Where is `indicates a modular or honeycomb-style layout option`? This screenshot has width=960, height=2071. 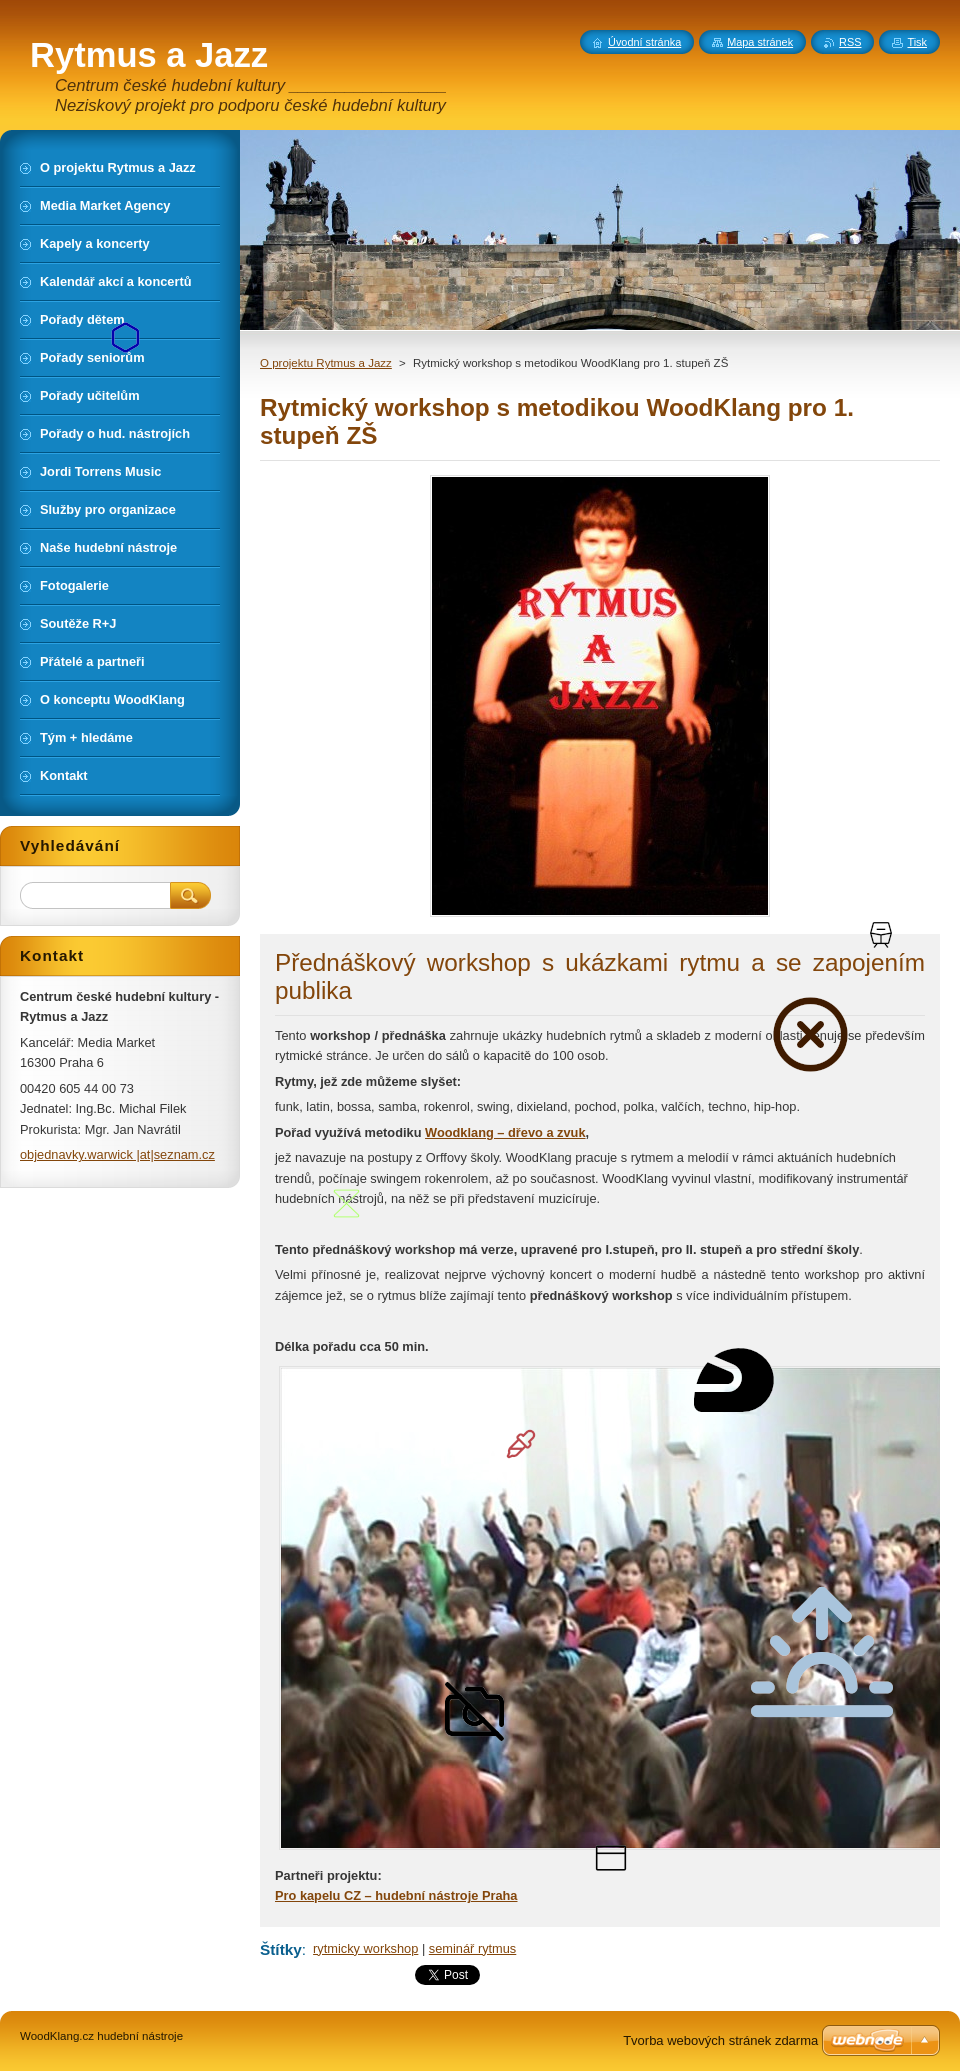
indicates a modular or honeycomb-style layout option is located at coordinates (125, 337).